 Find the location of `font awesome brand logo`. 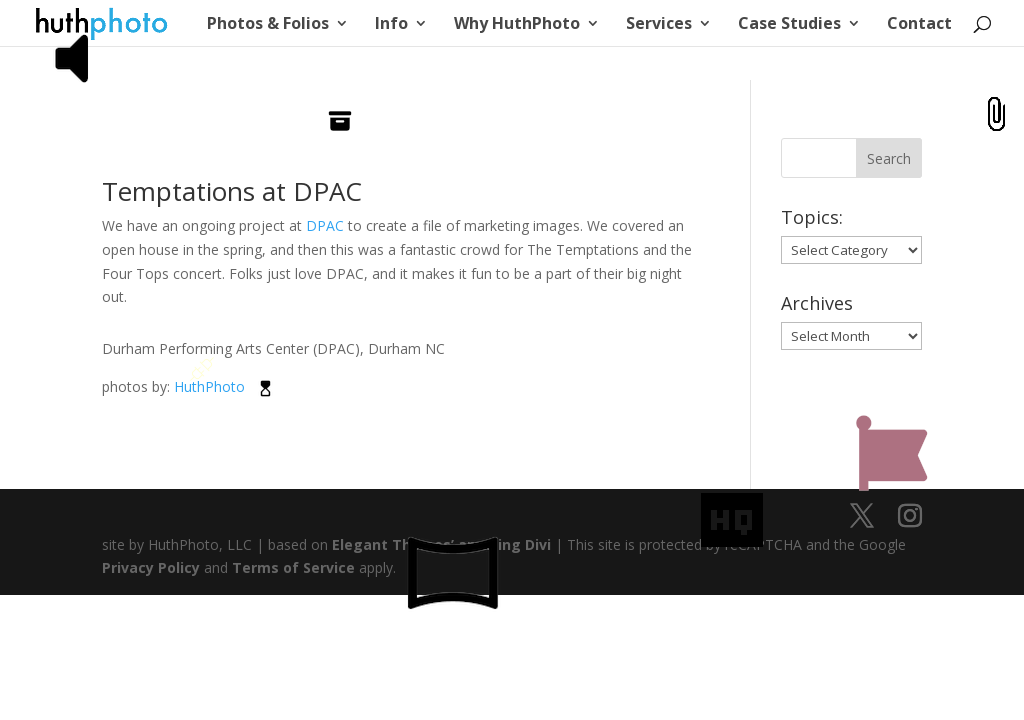

font awesome brand logo is located at coordinates (892, 453).